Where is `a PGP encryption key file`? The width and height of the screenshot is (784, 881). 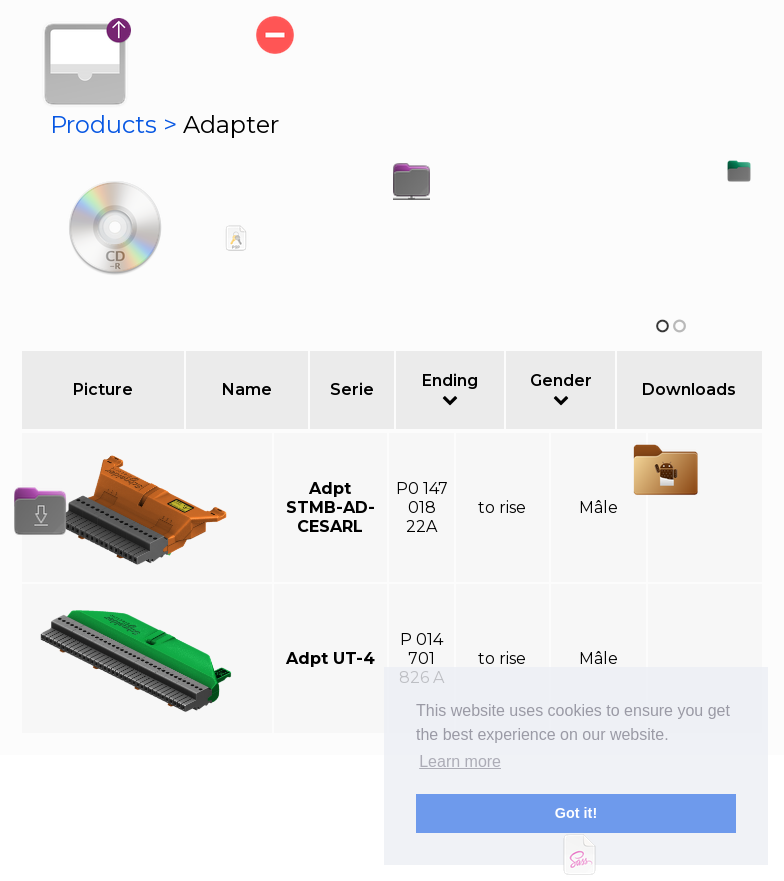
a PGP encryption key file is located at coordinates (236, 238).